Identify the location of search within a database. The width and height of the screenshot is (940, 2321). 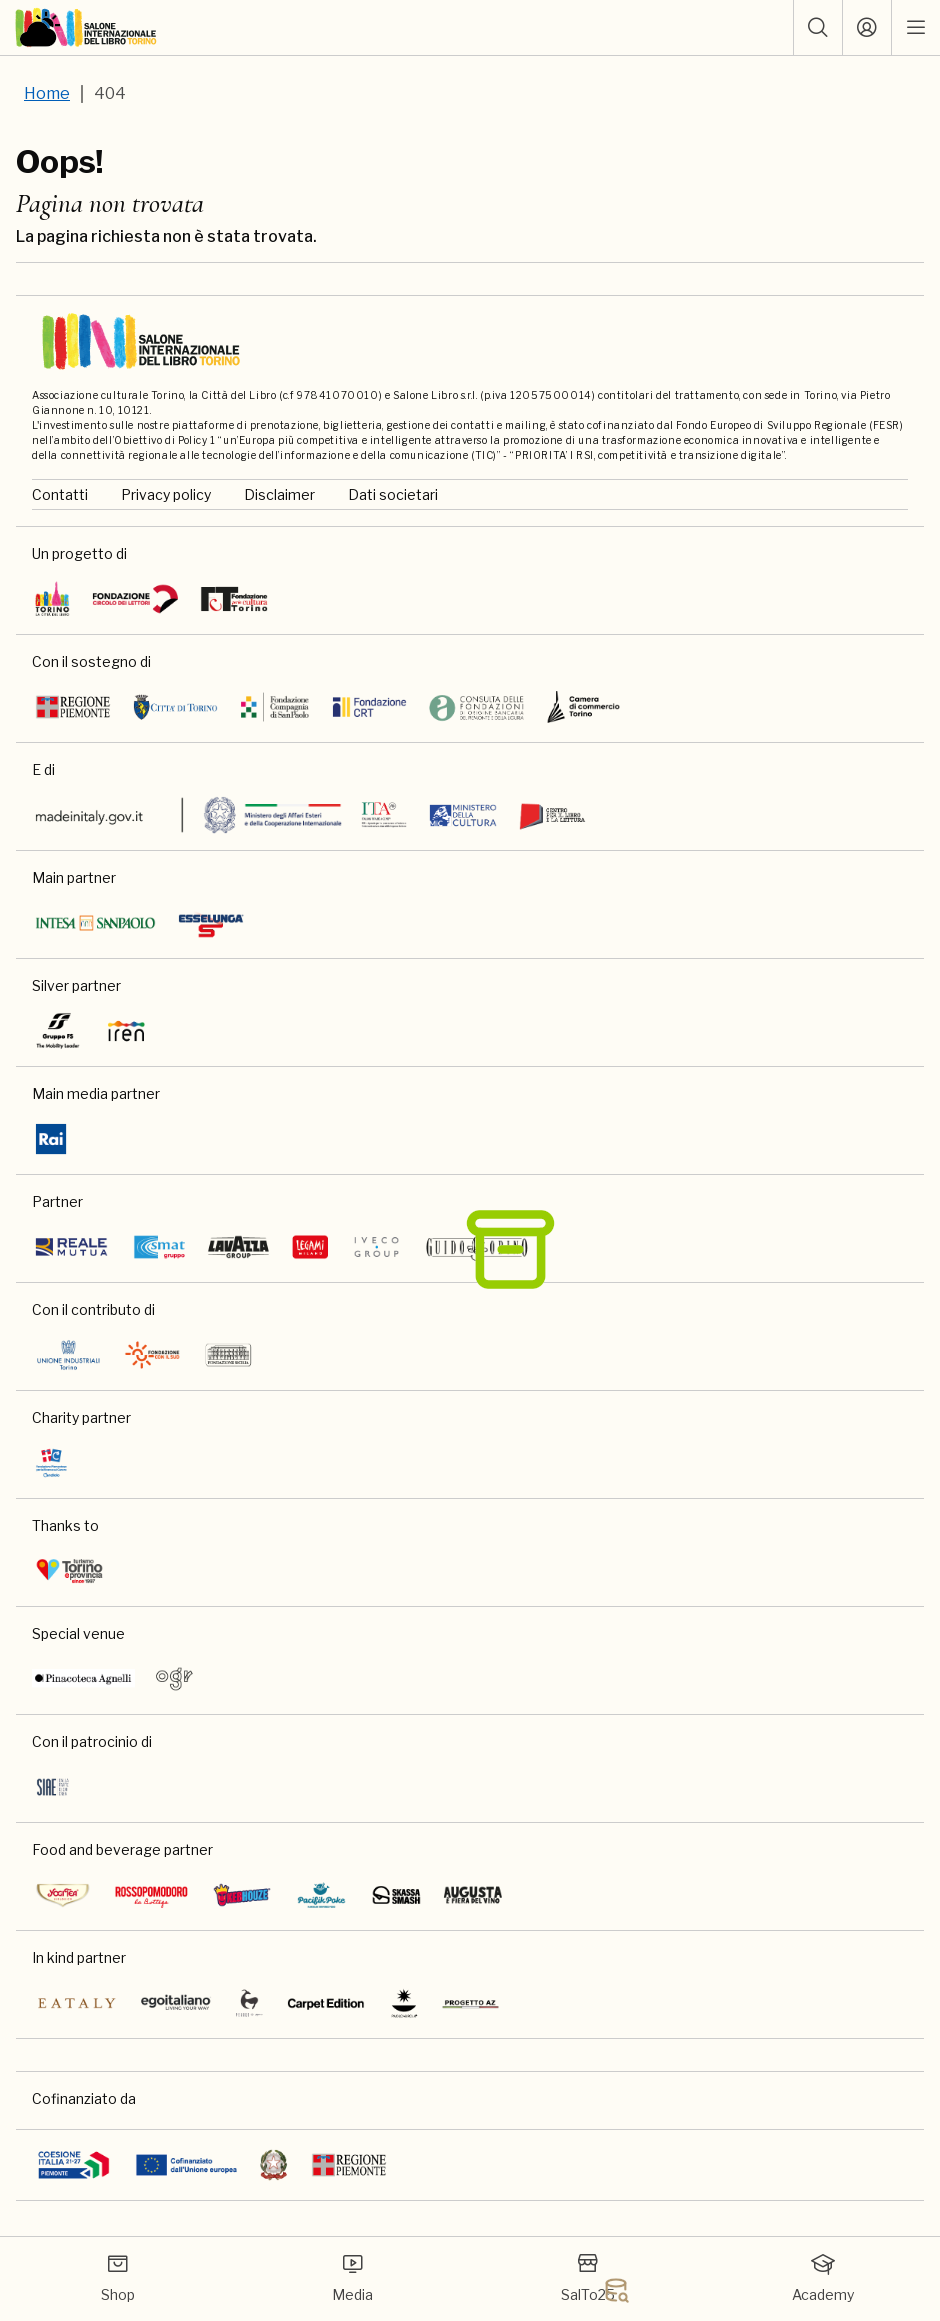
(616, 2290).